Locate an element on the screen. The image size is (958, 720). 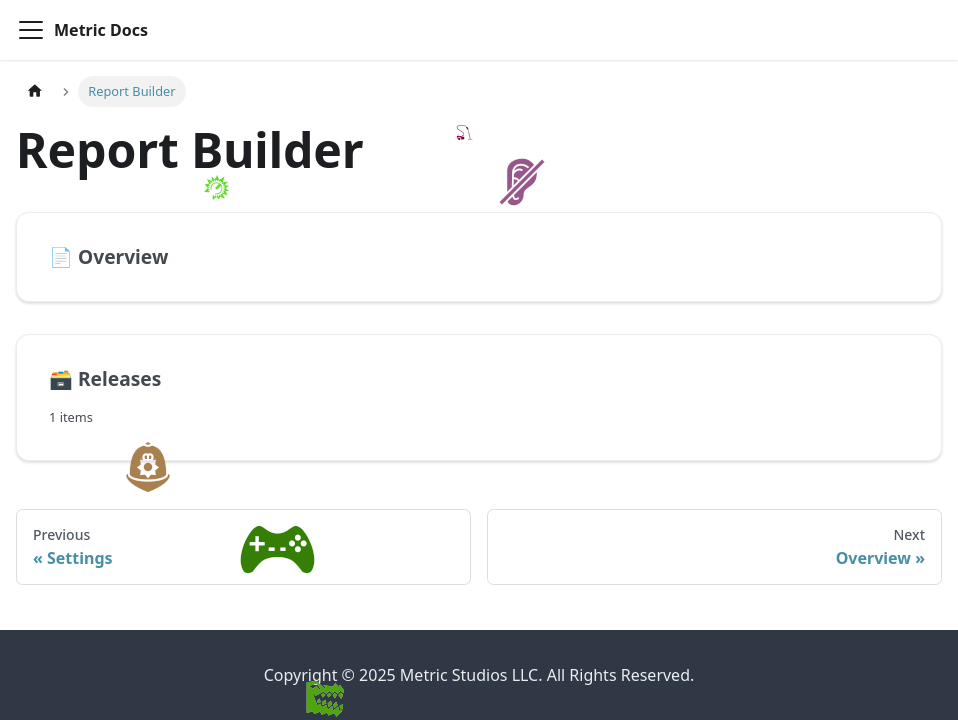
access settings or configuration options is located at coordinates (216, 187).